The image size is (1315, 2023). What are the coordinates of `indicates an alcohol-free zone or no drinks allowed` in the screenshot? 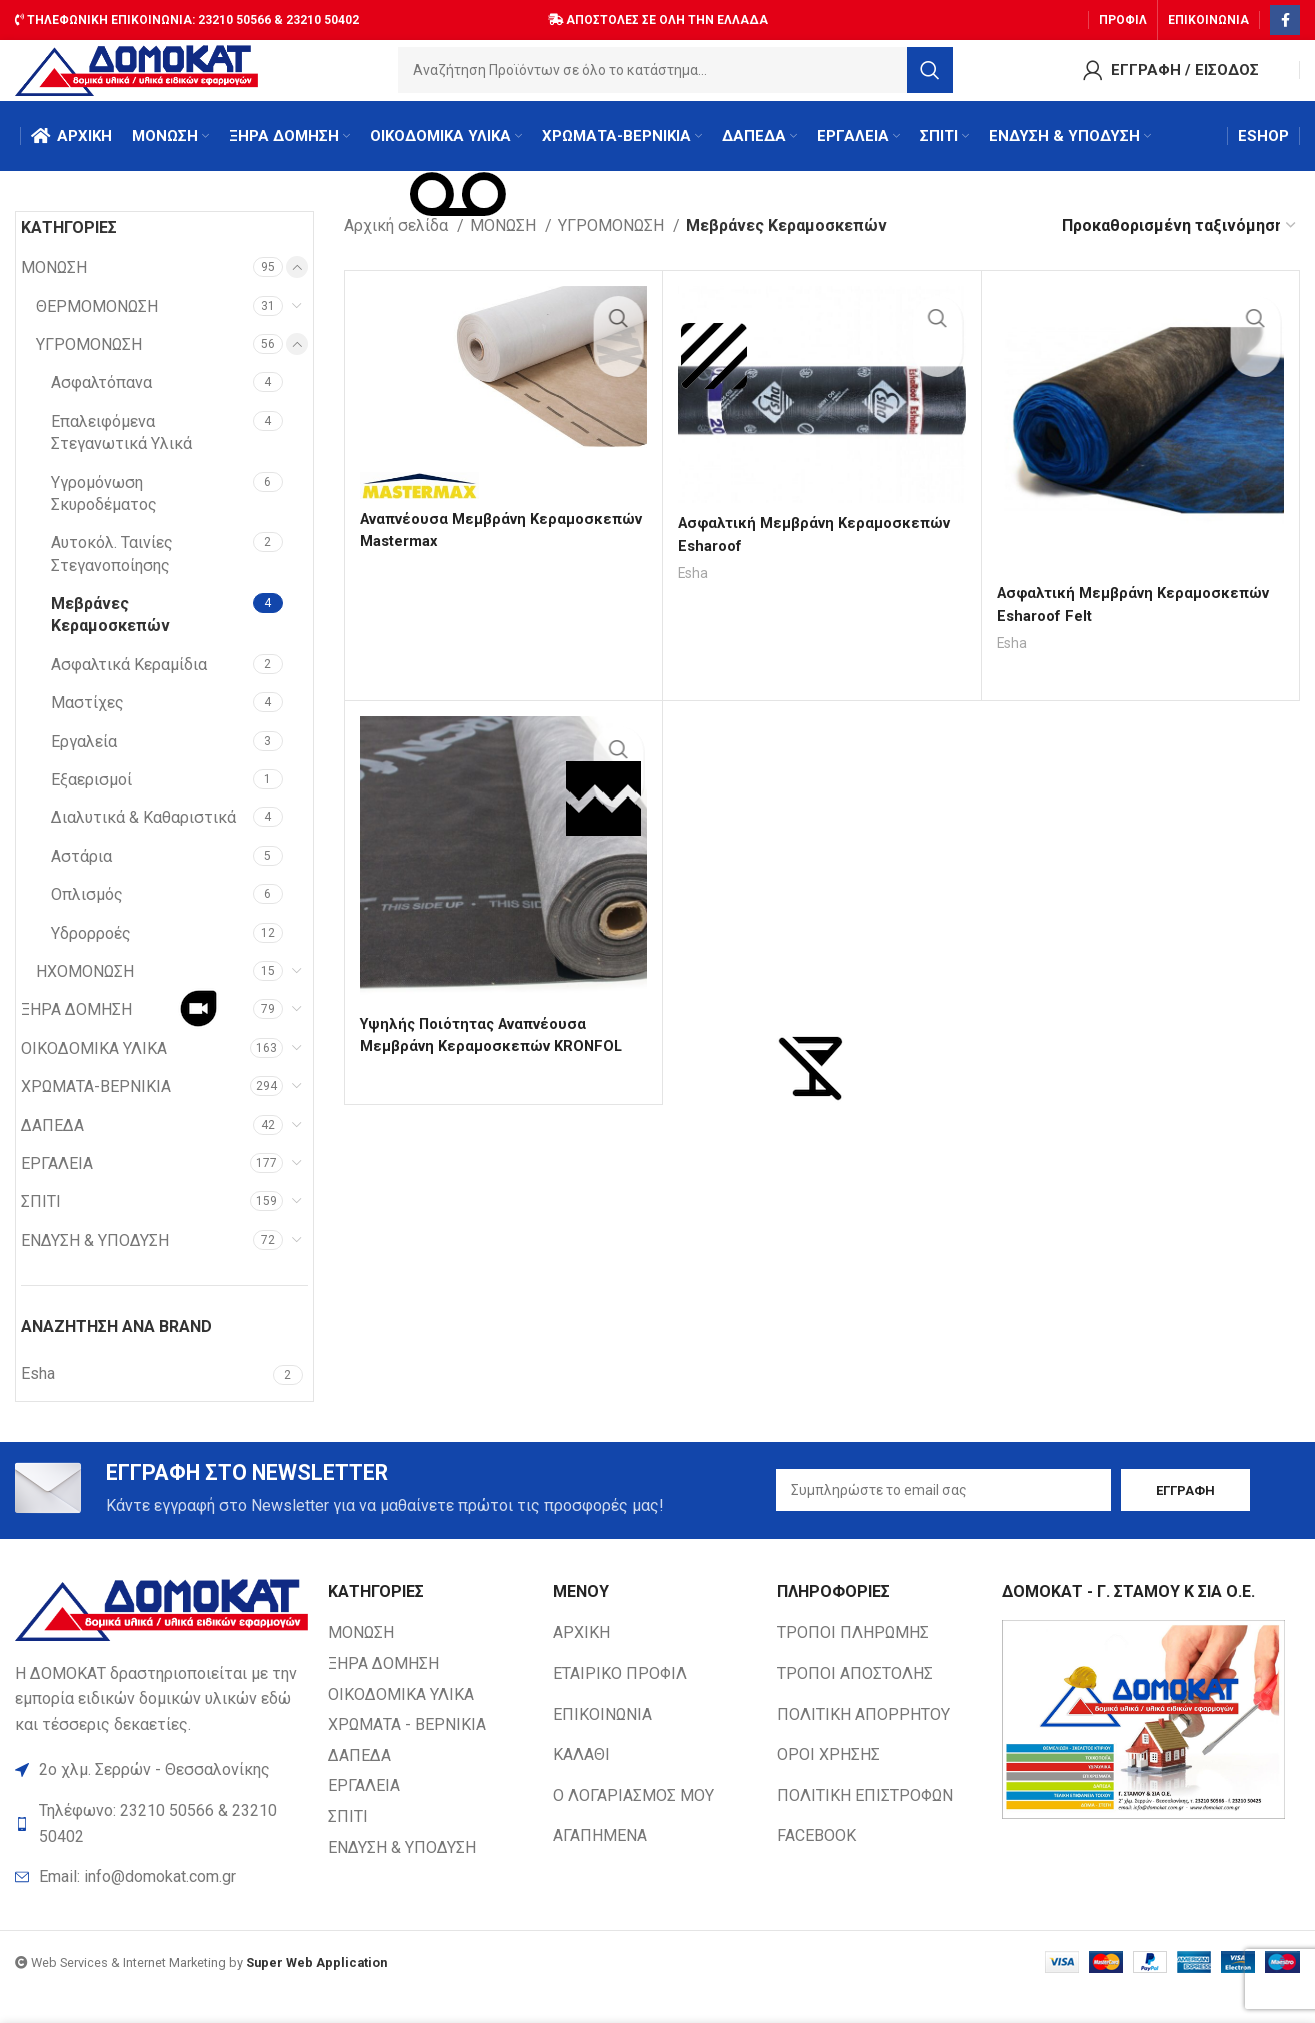 It's located at (812, 1066).